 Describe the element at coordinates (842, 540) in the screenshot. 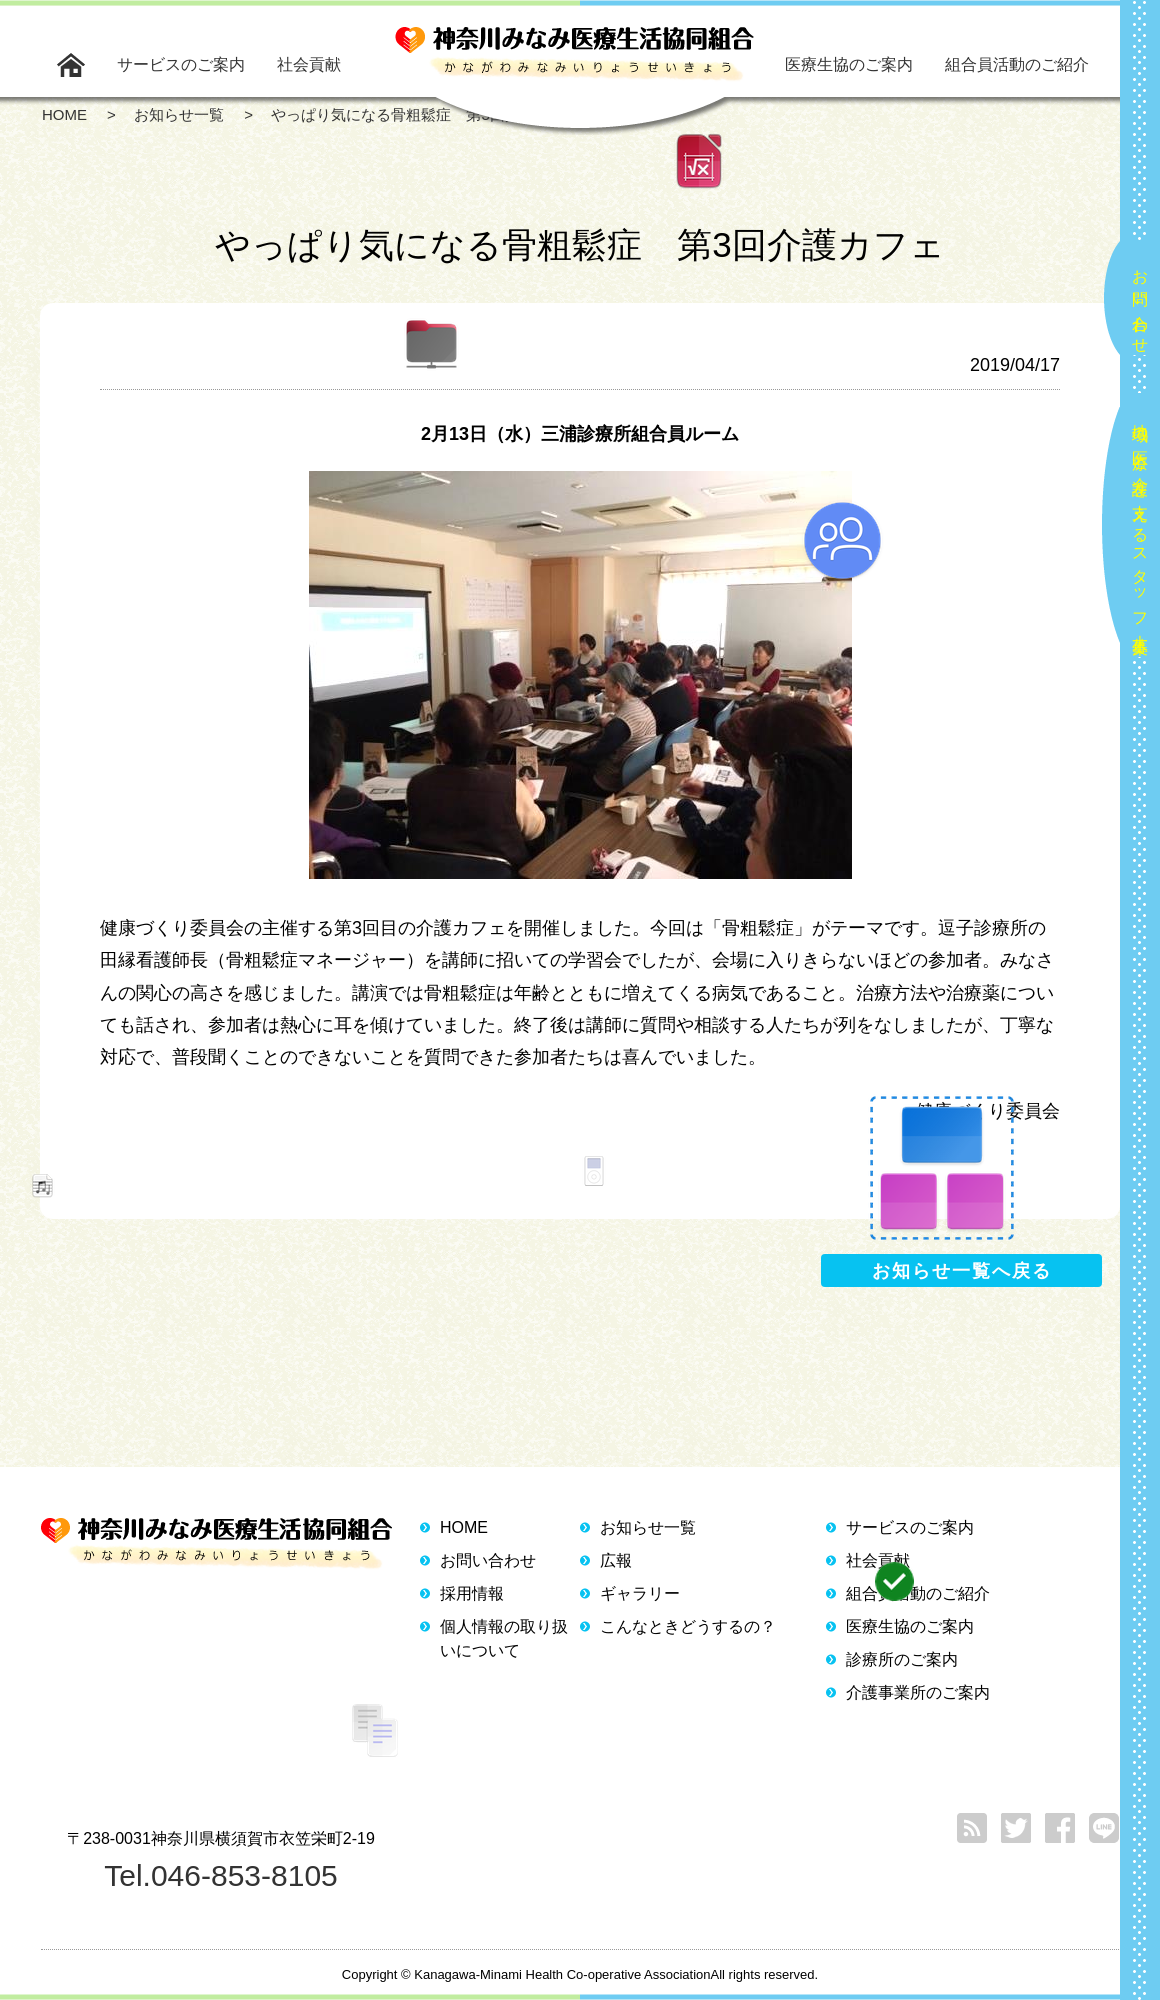

I see `access user accounts and settings` at that location.